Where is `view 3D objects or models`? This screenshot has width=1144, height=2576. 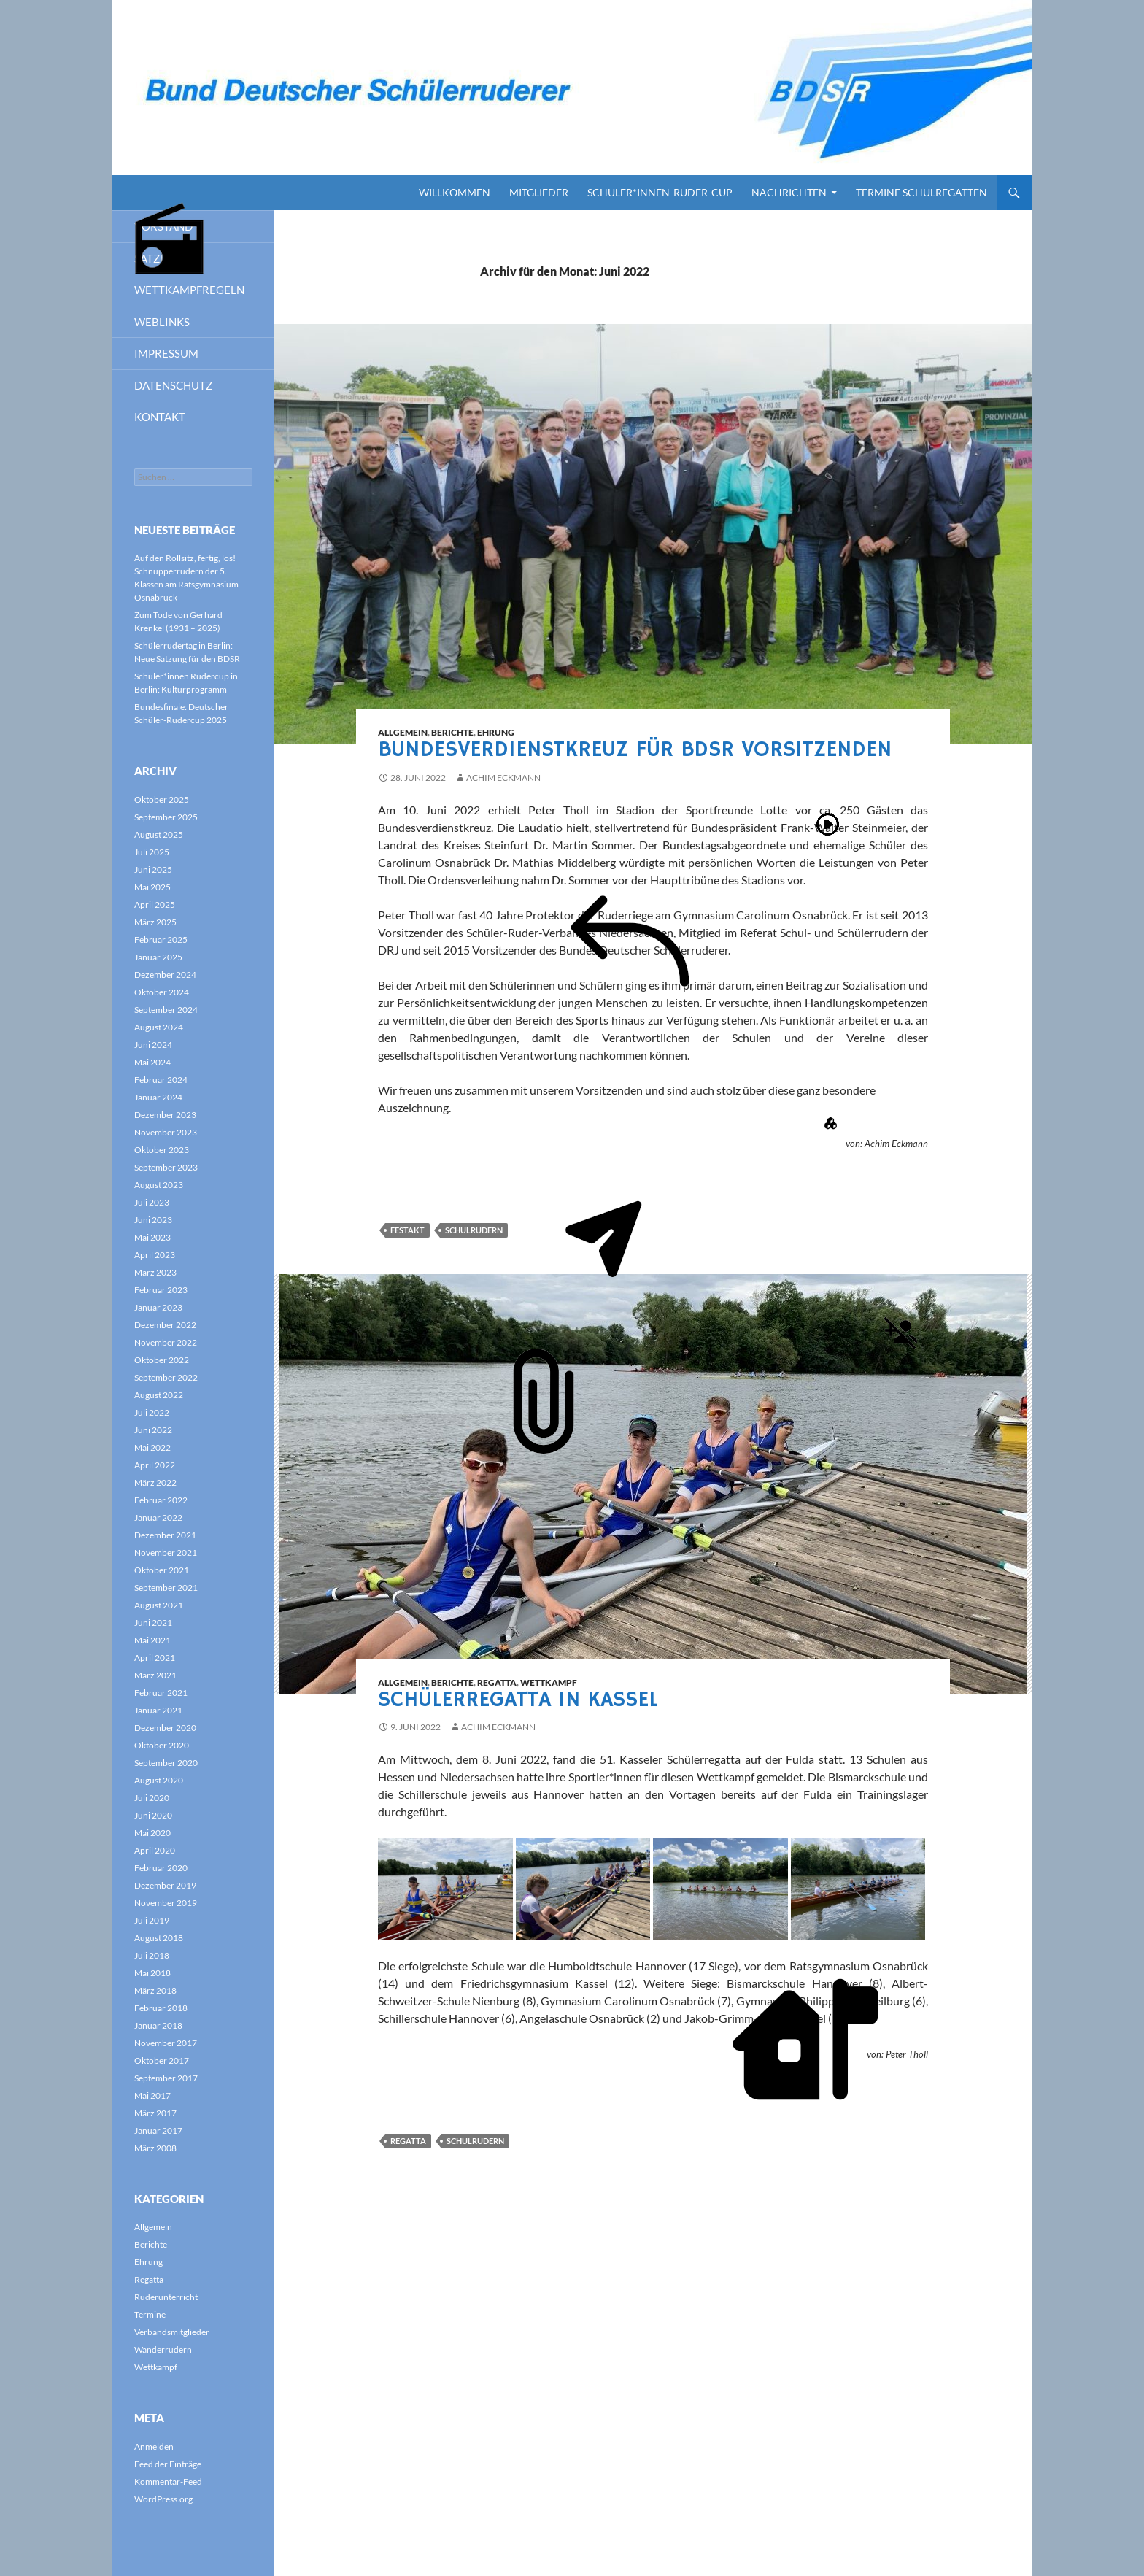 view 3D objects or models is located at coordinates (830, 1123).